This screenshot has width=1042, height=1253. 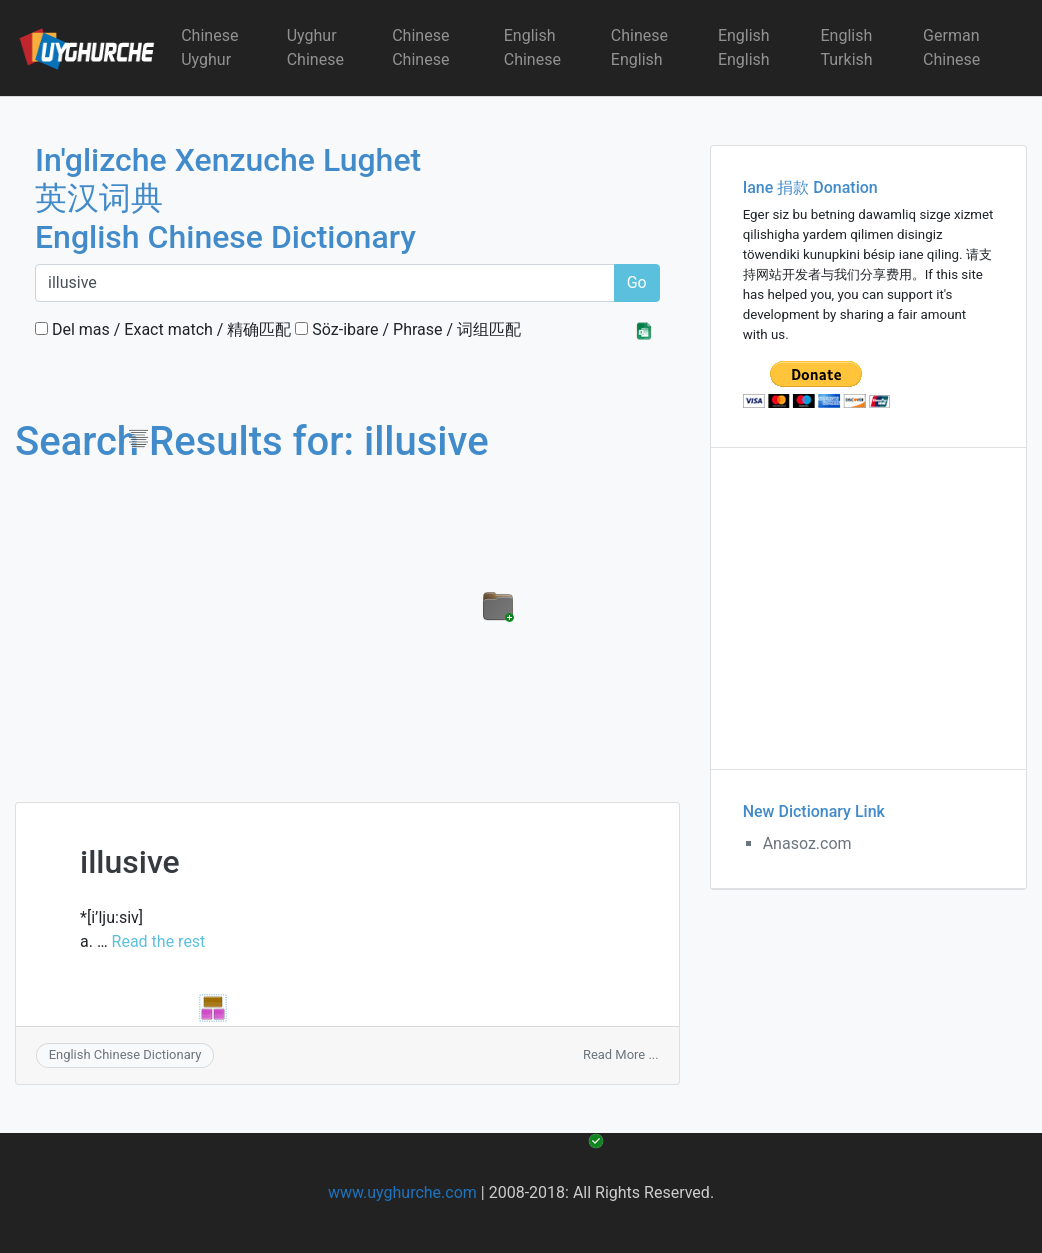 What do you see at coordinates (498, 606) in the screenshot?
I see `create a new folder` at bounding box center [498, 606].